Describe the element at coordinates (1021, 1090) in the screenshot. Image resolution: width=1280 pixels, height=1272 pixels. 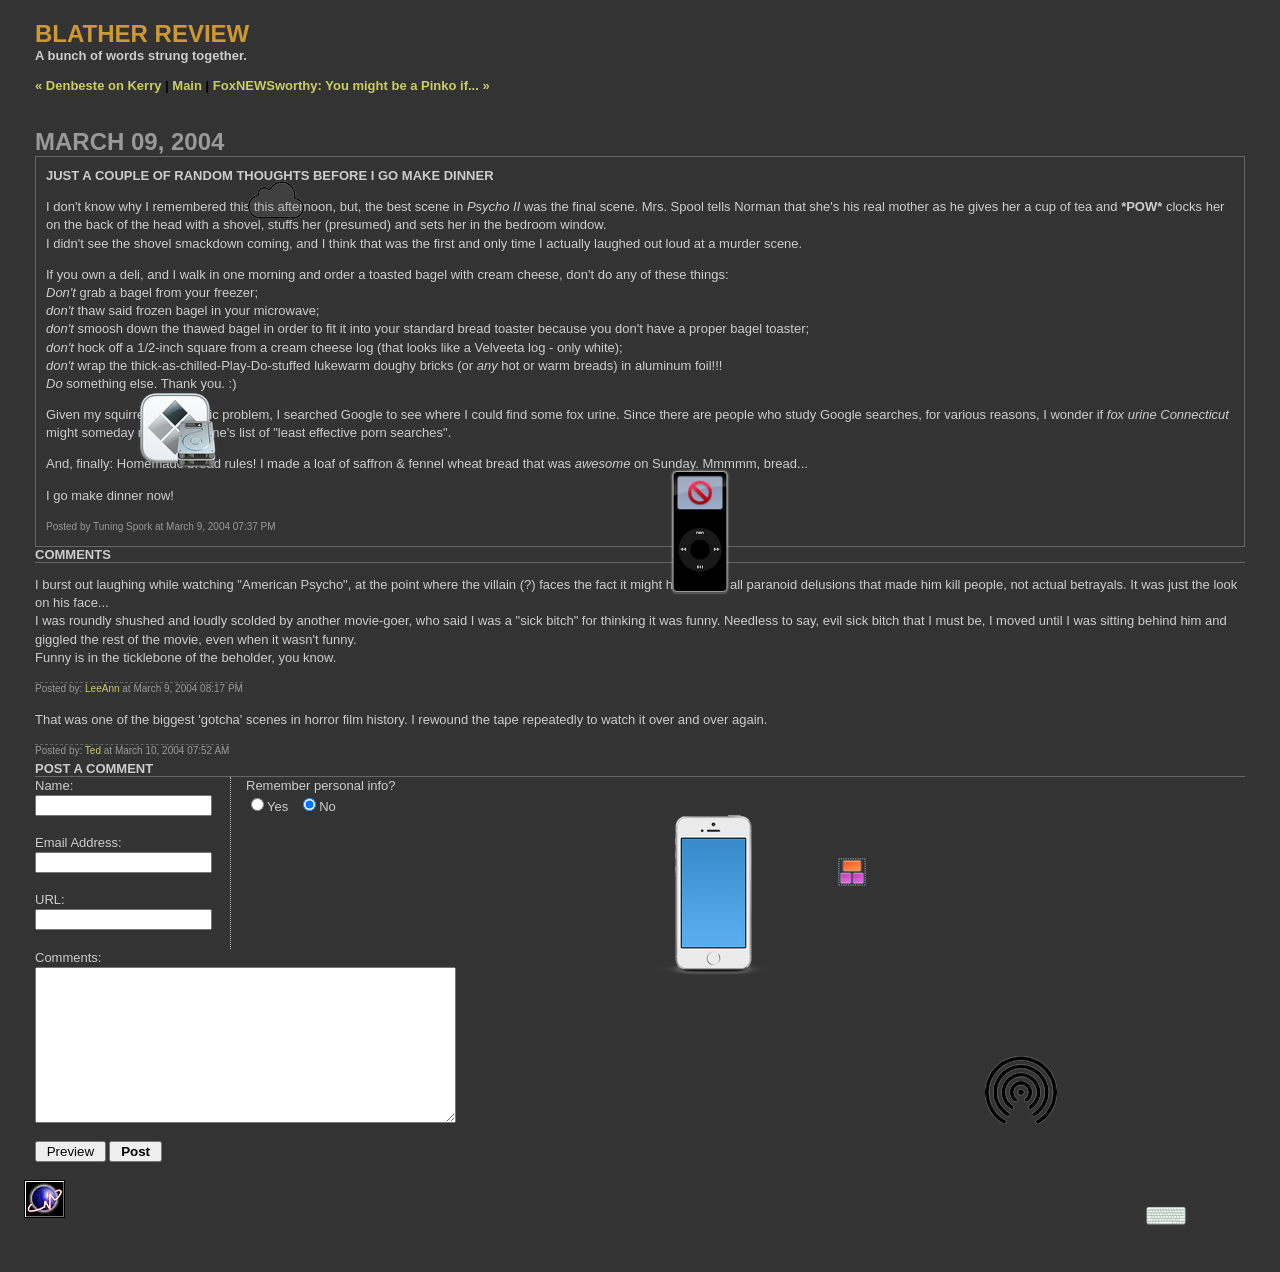
I see `access AirDrop file sharing` at that location.